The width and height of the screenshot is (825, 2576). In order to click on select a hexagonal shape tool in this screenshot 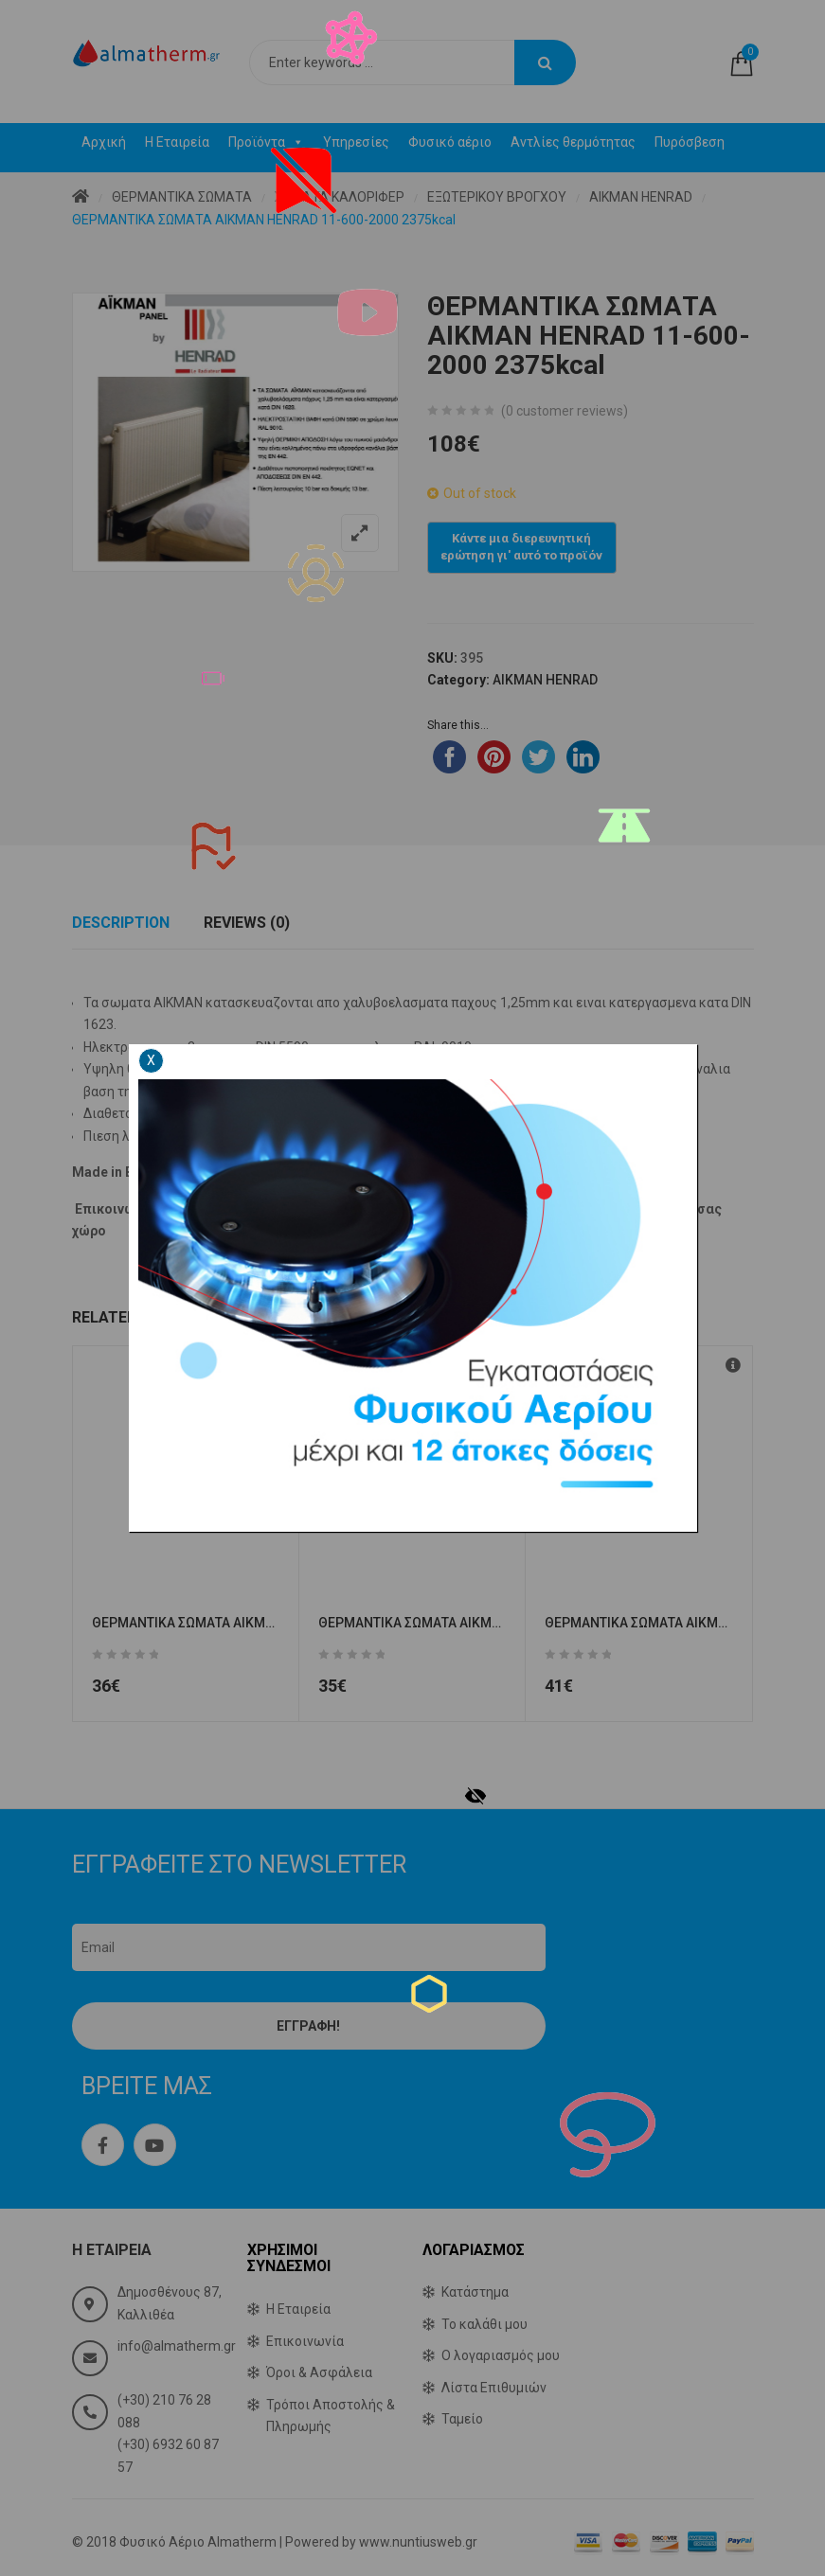, I will do `click(429, 1994)`.